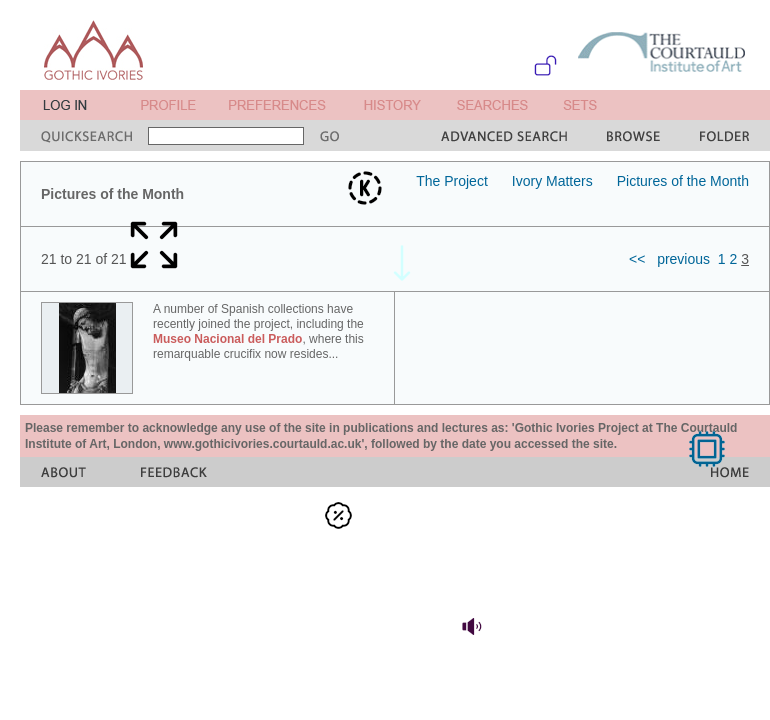  What do you see at coordinates (154, 245) in the screenshot?
I see `expand to fullscreen mode` at bounding box center [154, 245].